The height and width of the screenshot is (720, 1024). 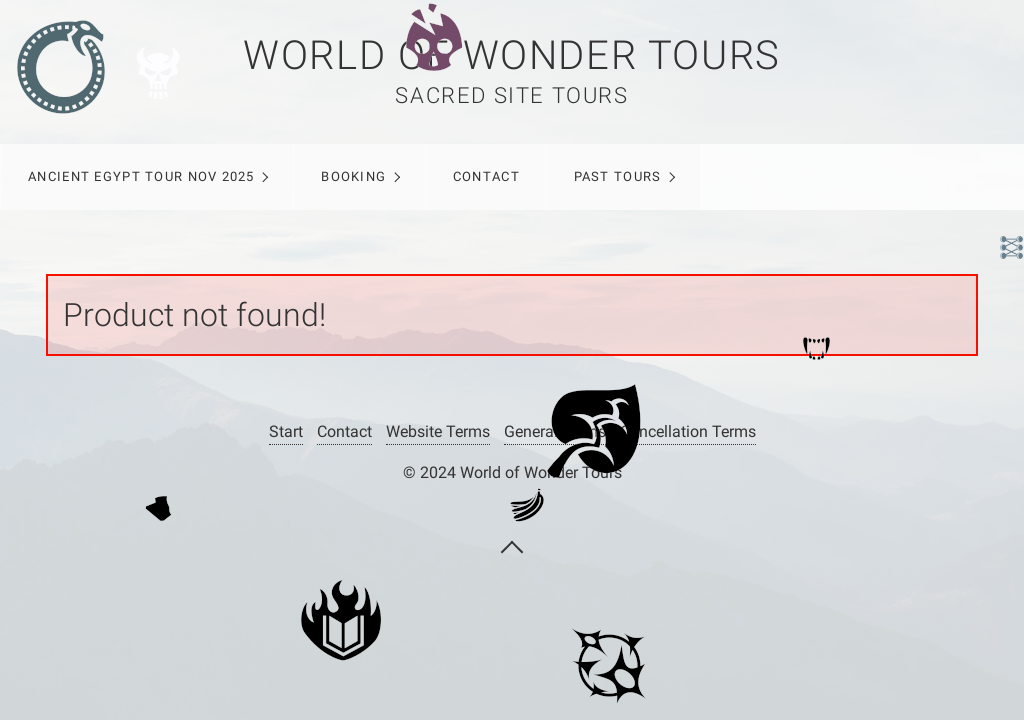 What do you see at coordinates (594, 431) in the screenshot?
I see `nature or plant category in a game inventory` at bounding box center [594, 431].